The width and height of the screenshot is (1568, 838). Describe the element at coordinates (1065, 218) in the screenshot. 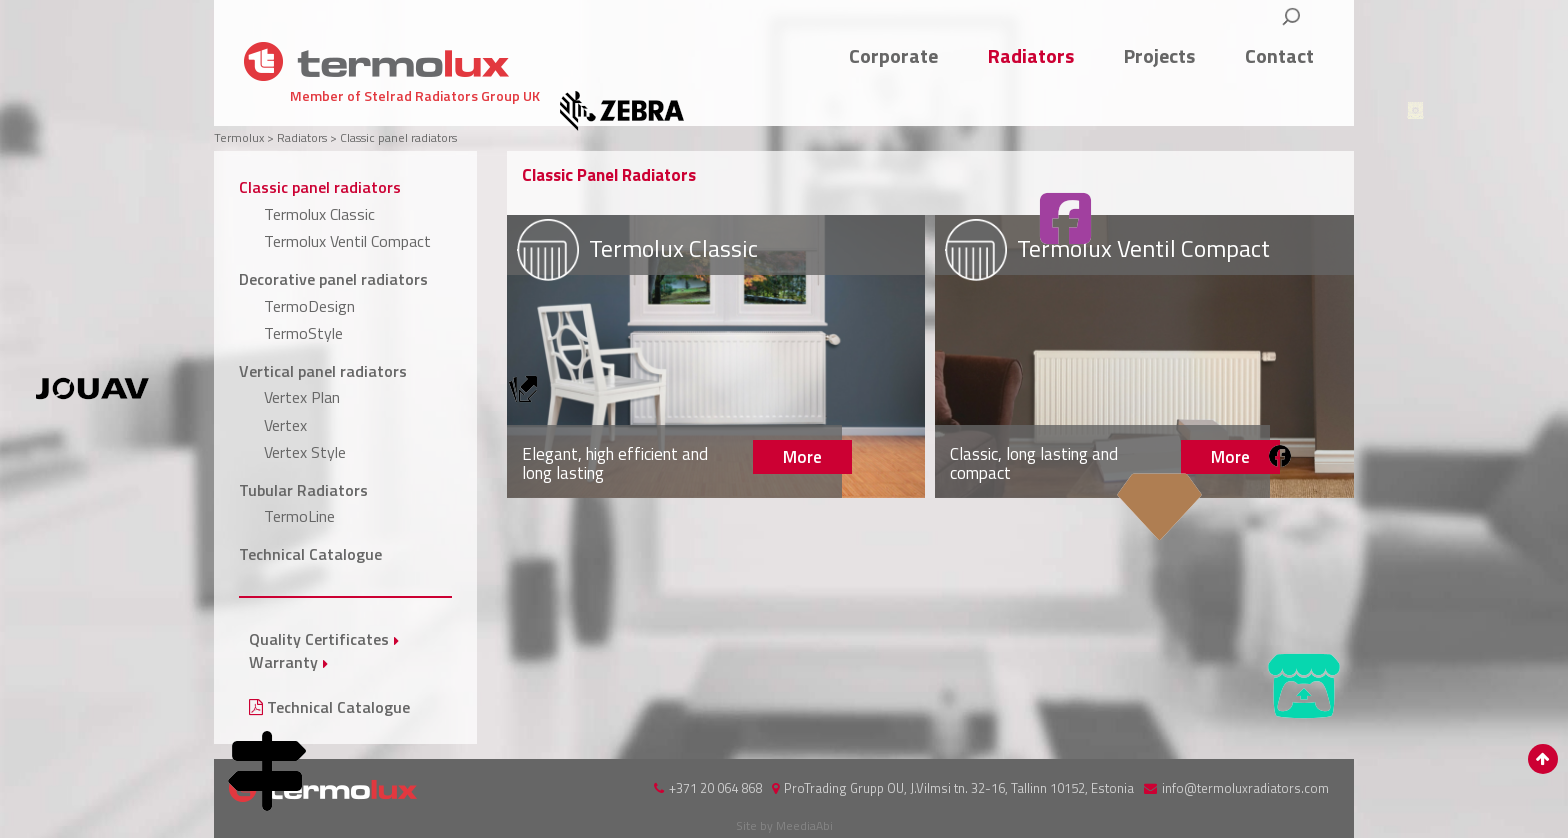

I see `link to facebook profile or page` at that location.